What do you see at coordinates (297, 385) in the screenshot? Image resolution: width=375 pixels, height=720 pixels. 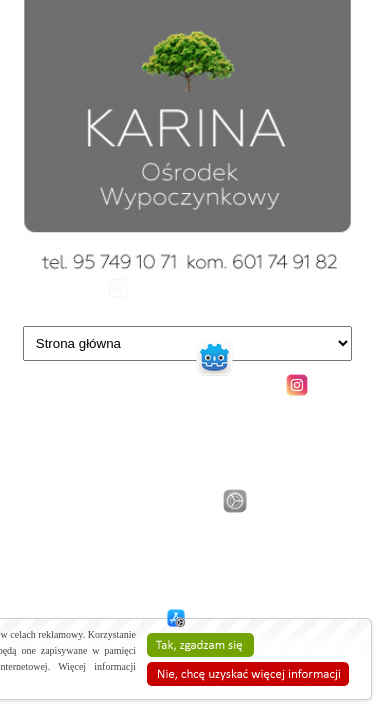 I see `open the Instagram app` at bounding box center [297, 385].